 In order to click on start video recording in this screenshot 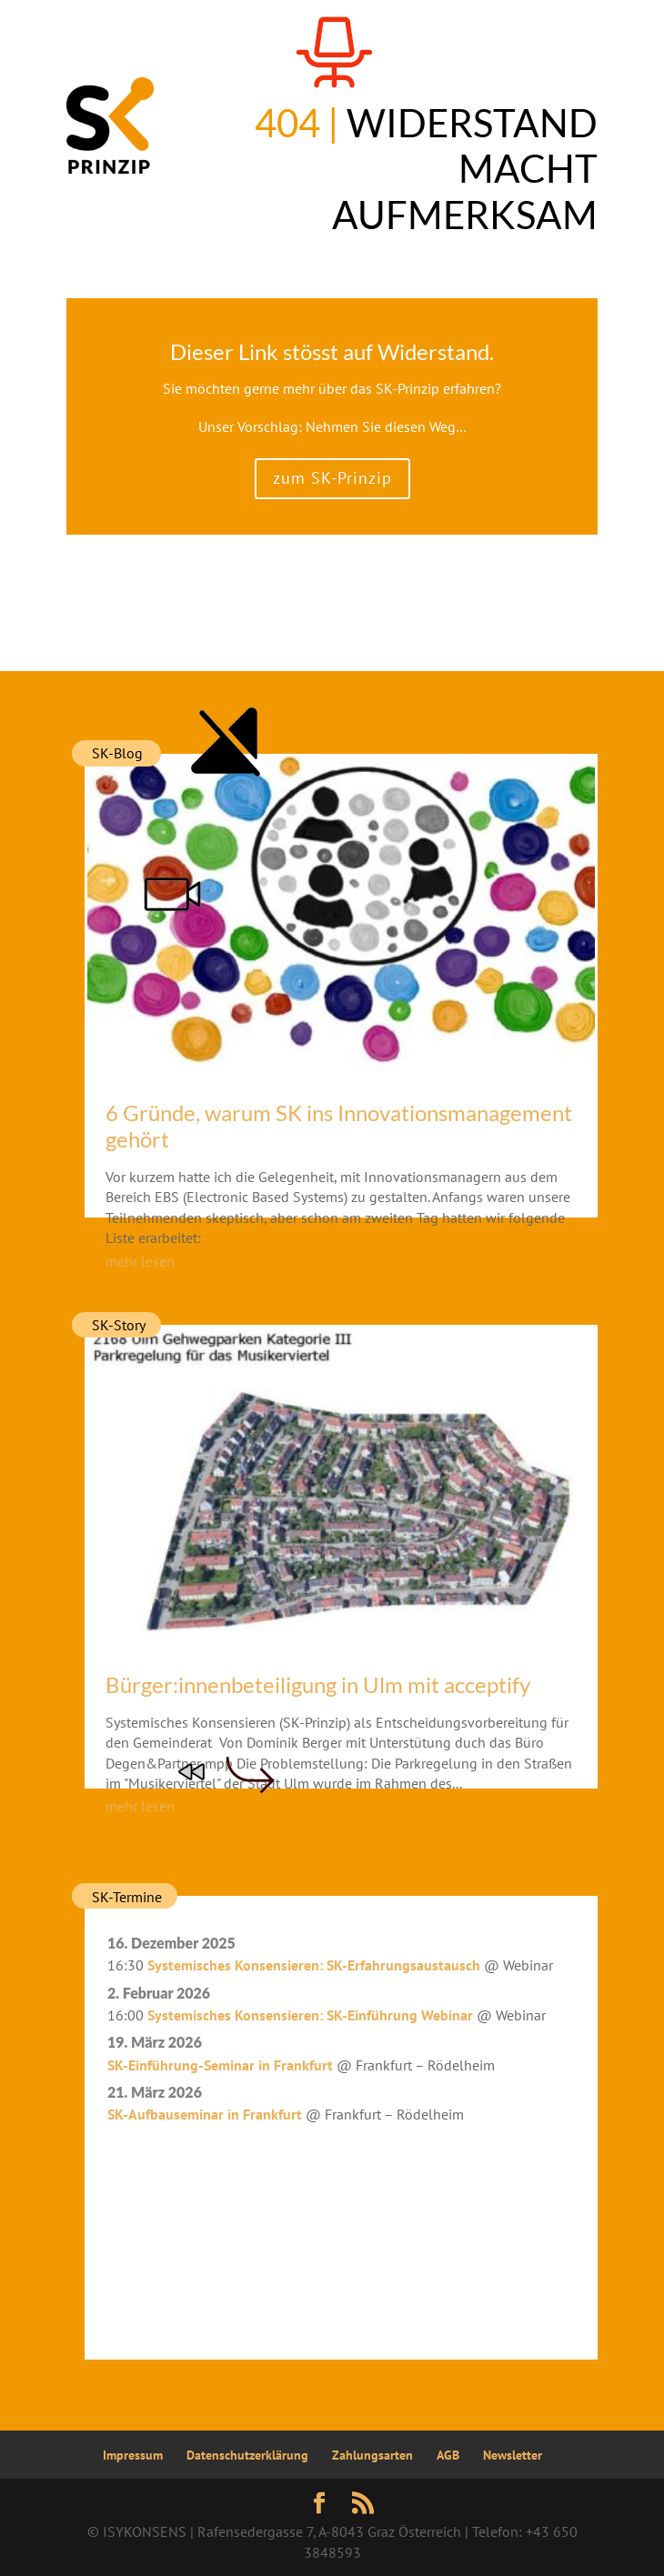, I will do `click(170, 894)`.